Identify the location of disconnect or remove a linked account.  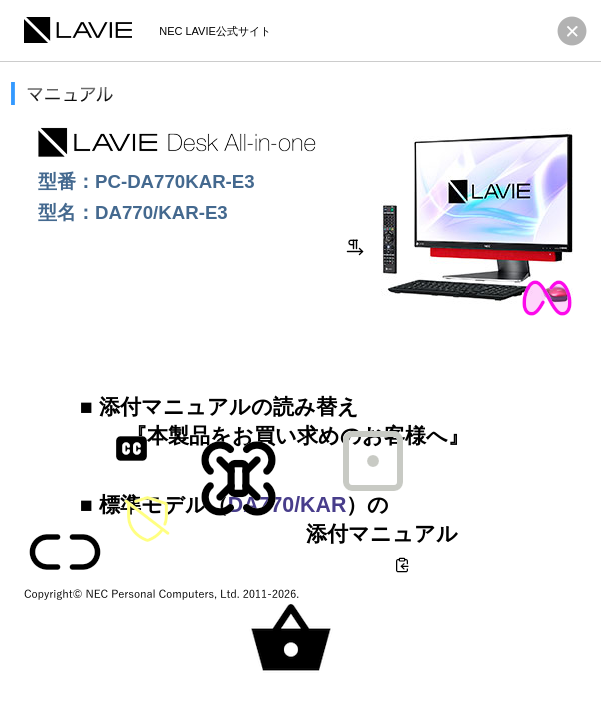
(65, 552).